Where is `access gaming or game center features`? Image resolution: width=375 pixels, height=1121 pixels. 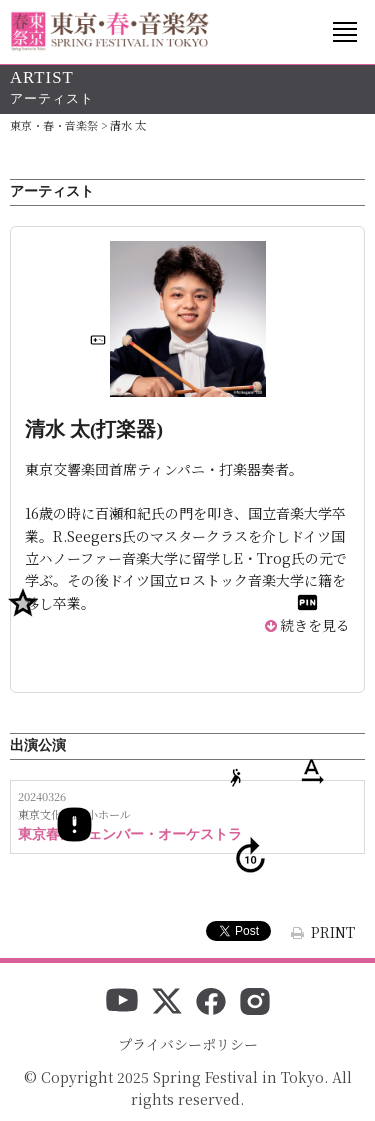
access gaming or game center features is located at coordinates (98, 340).